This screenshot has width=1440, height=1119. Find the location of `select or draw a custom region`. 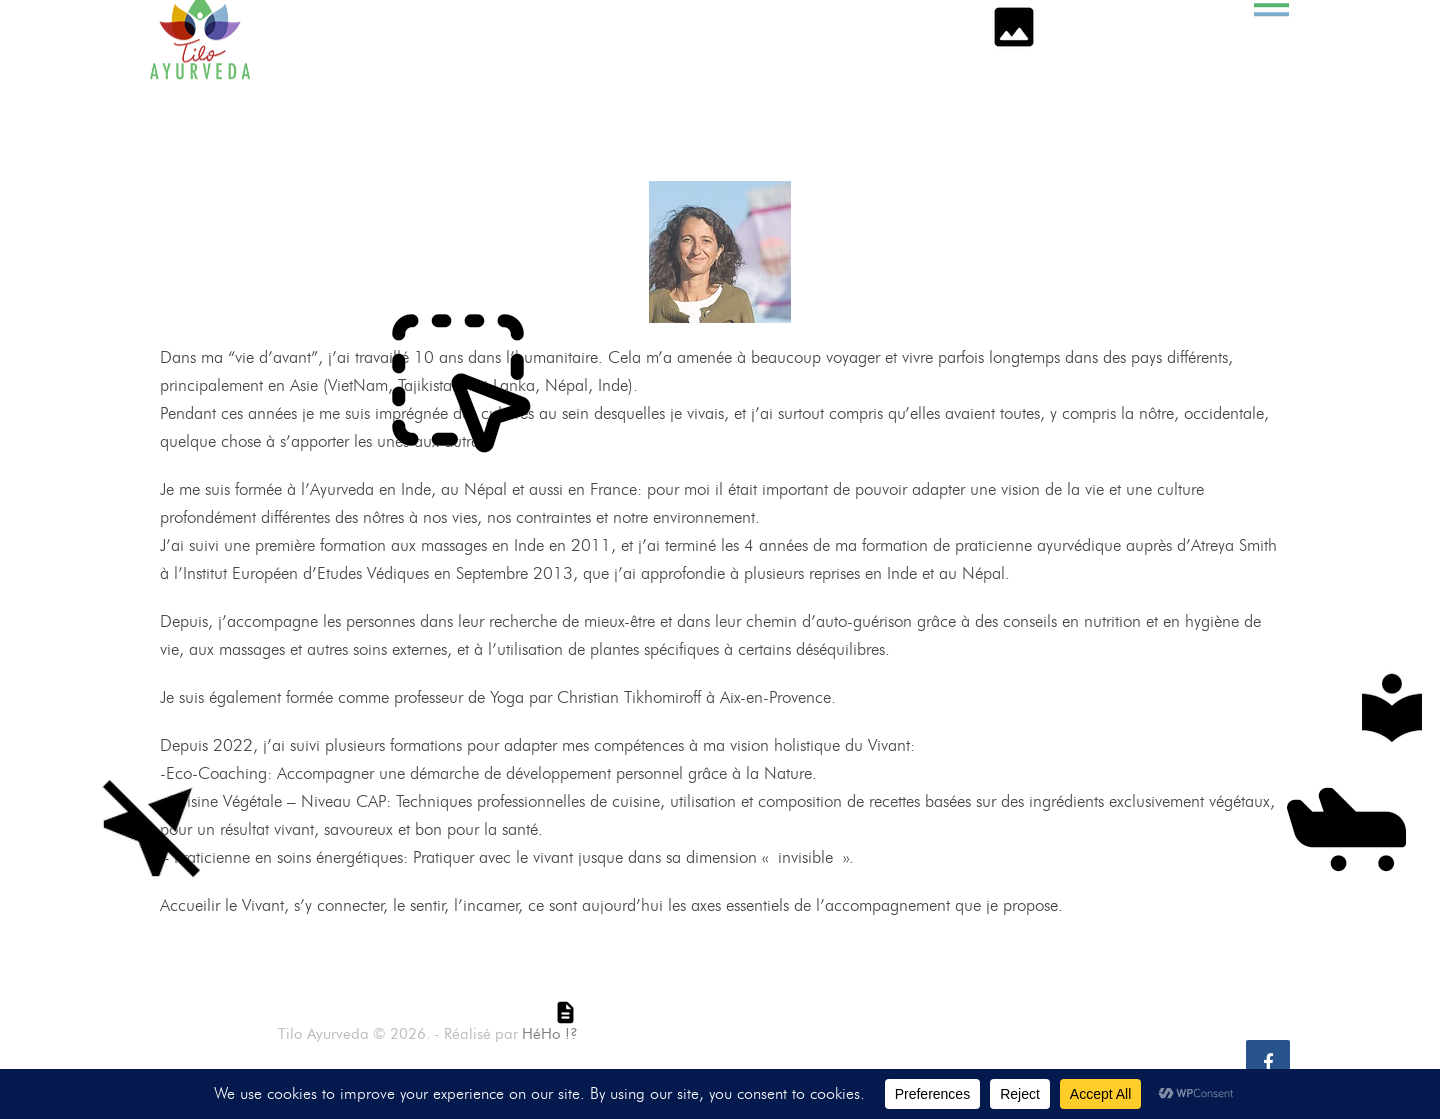

select or draw a custom region is located at coordinates (458, 380).